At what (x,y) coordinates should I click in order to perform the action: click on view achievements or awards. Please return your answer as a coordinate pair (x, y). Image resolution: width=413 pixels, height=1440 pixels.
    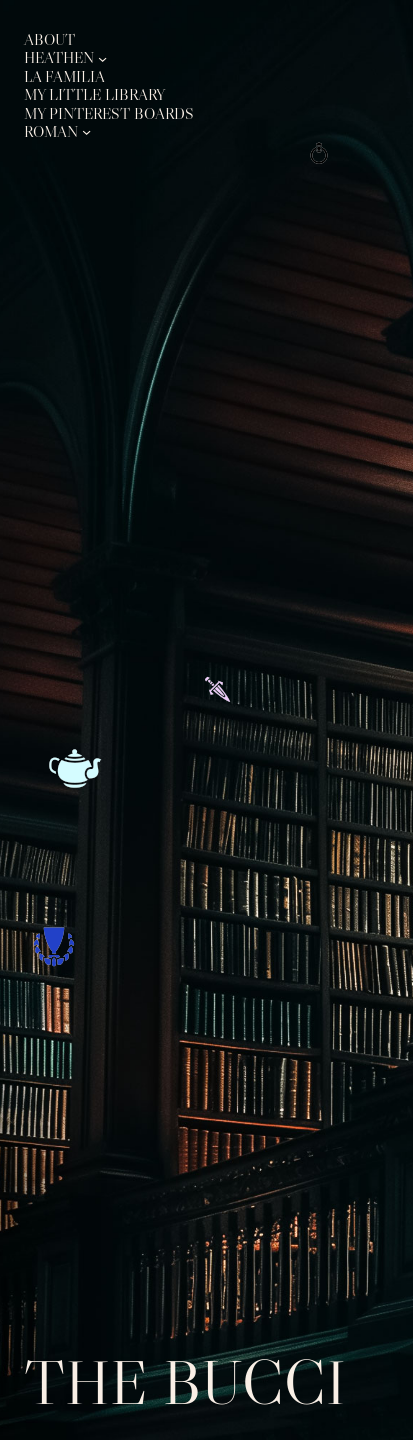
    Looking at the image, I should click on (54, 946).